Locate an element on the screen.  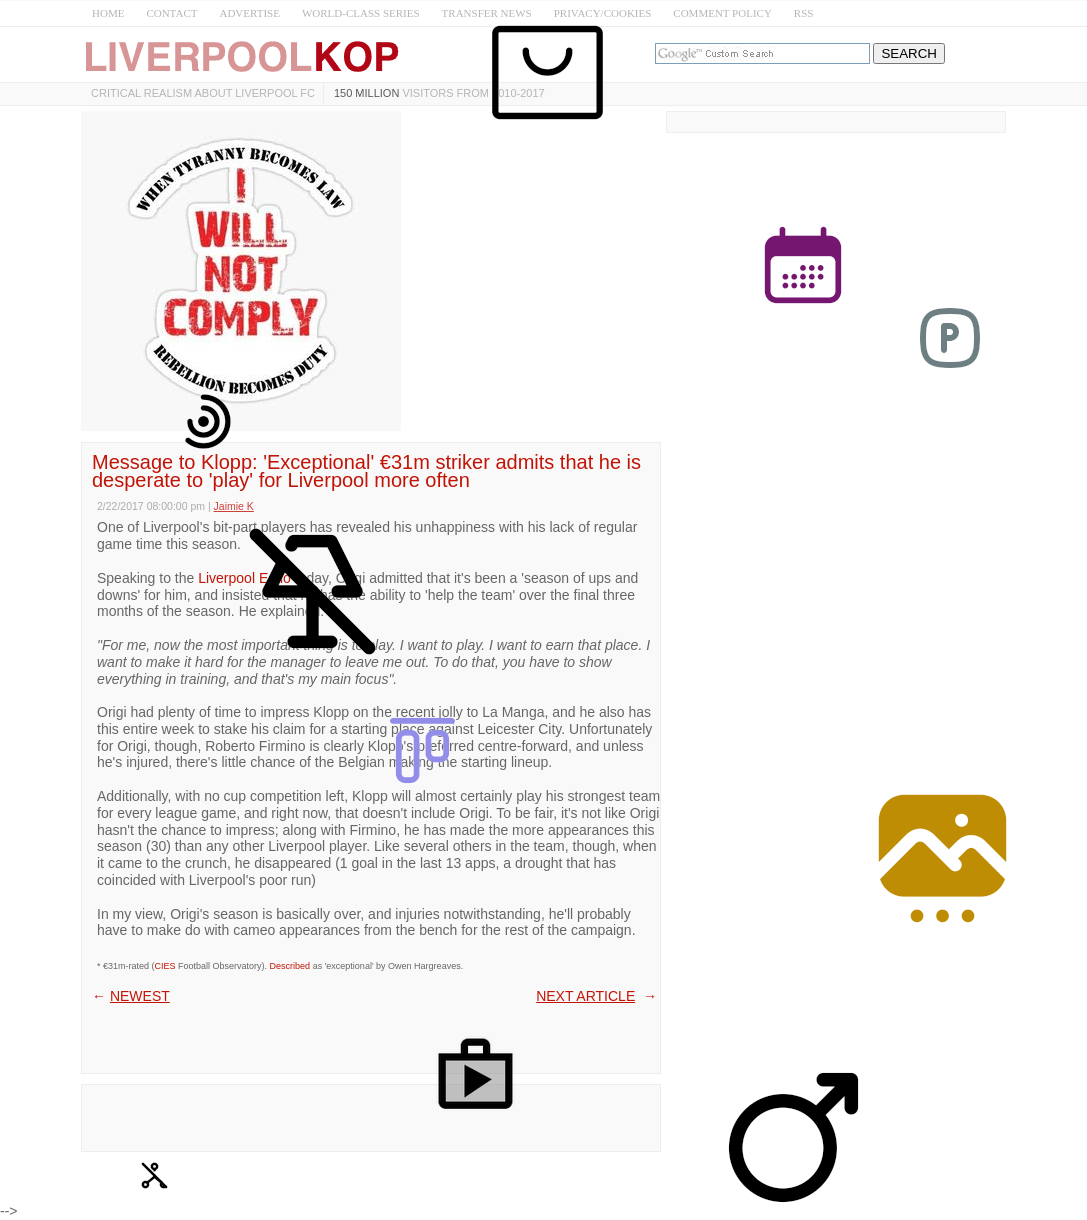
view your shopping bag is located at coordinates (547, 72).